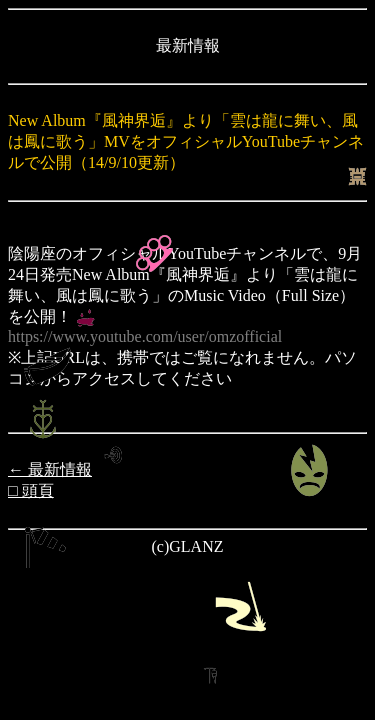 This screenshot has width=375, height=720. What do you see at coordinates (47, 366) in the screenshot?
I see `access canoe or kayak rental options` at bounding box center [47, 366].